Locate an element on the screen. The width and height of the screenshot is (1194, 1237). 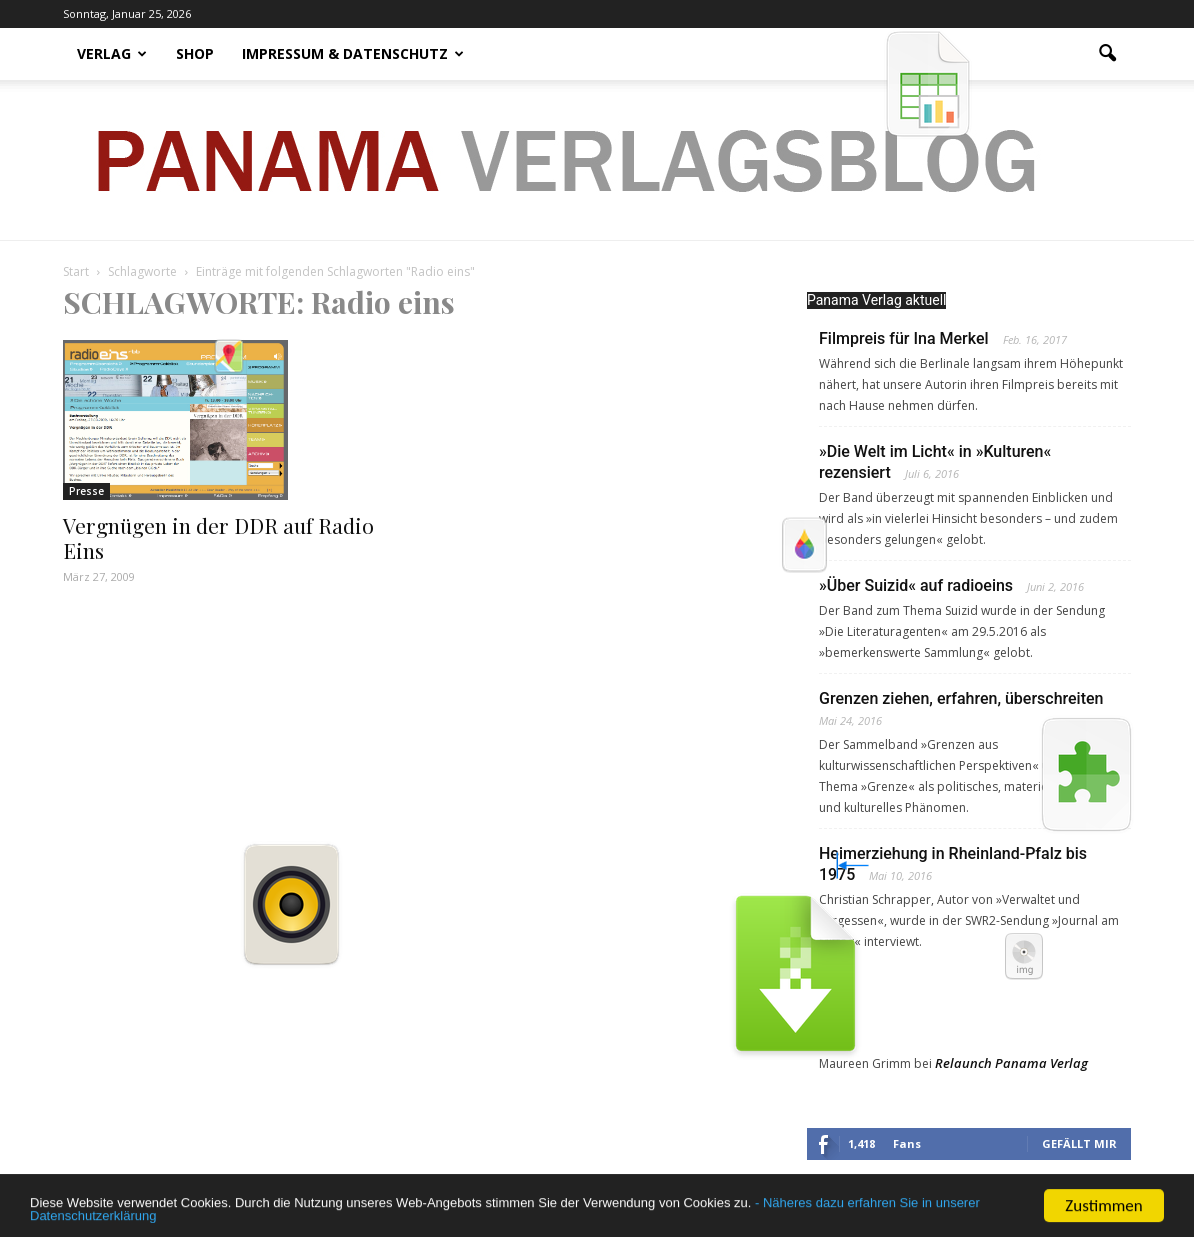
go to the first item in a list or sequence is located at coordinates (852, 865).